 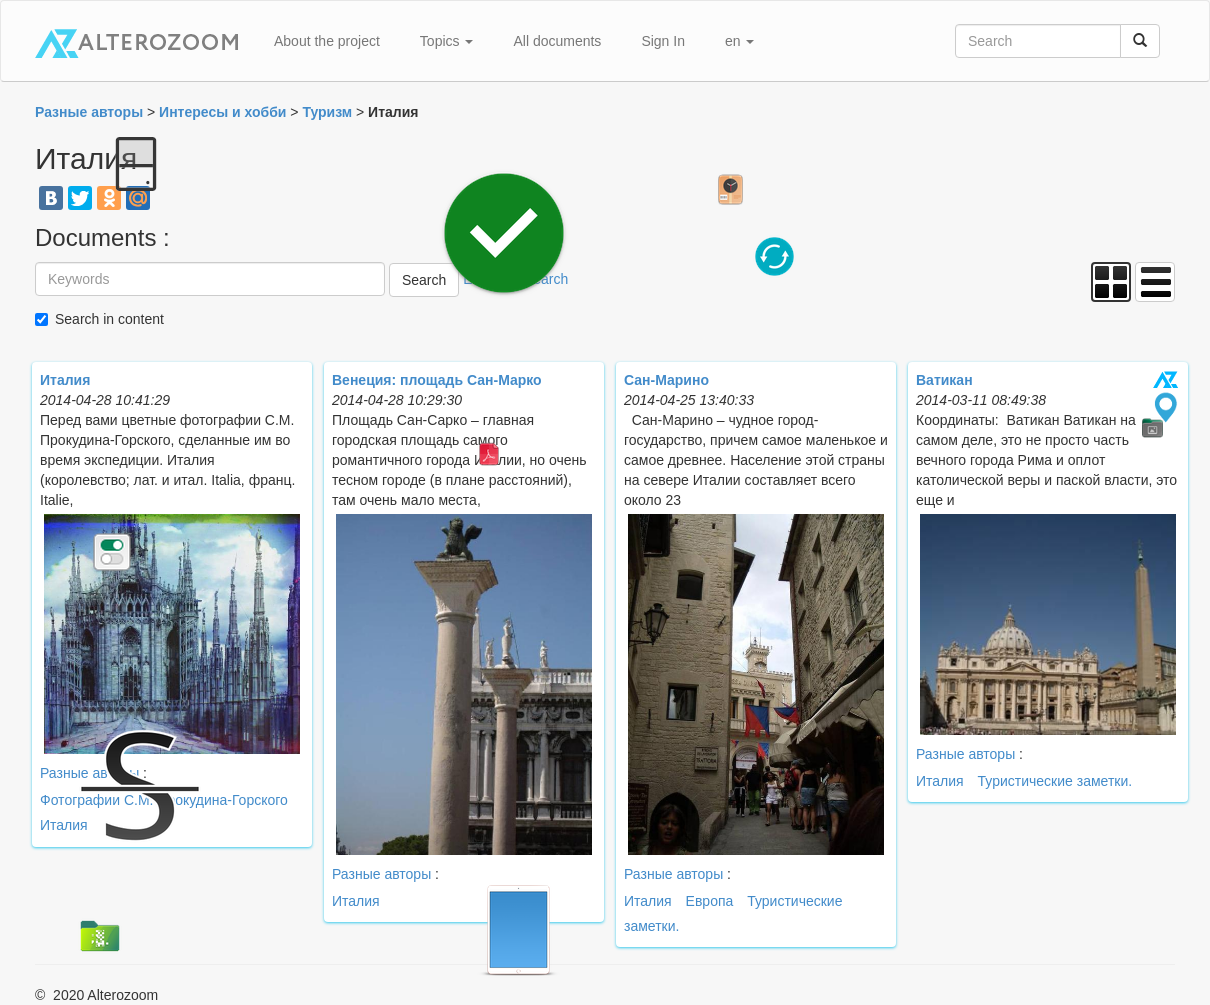 What do you see at coordinates (100, 937) in the screenshot?
I see `open your GameJolt games folder` at bounding box center [100, 937].